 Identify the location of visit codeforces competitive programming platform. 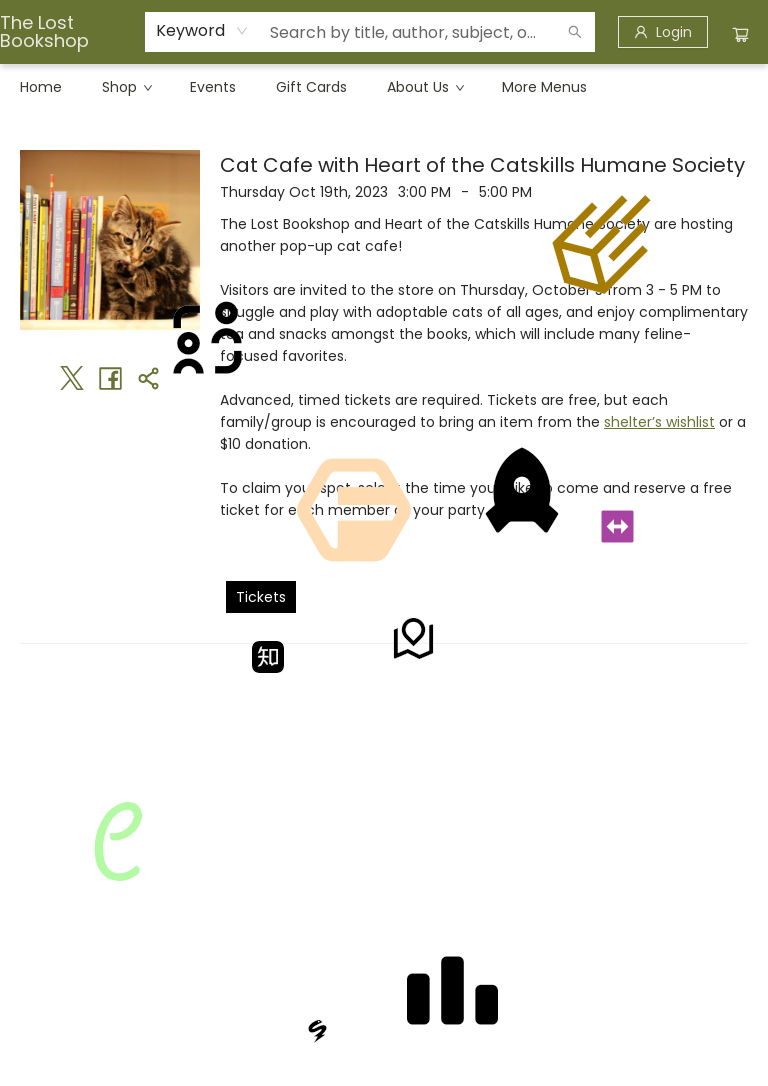
(452, 990).